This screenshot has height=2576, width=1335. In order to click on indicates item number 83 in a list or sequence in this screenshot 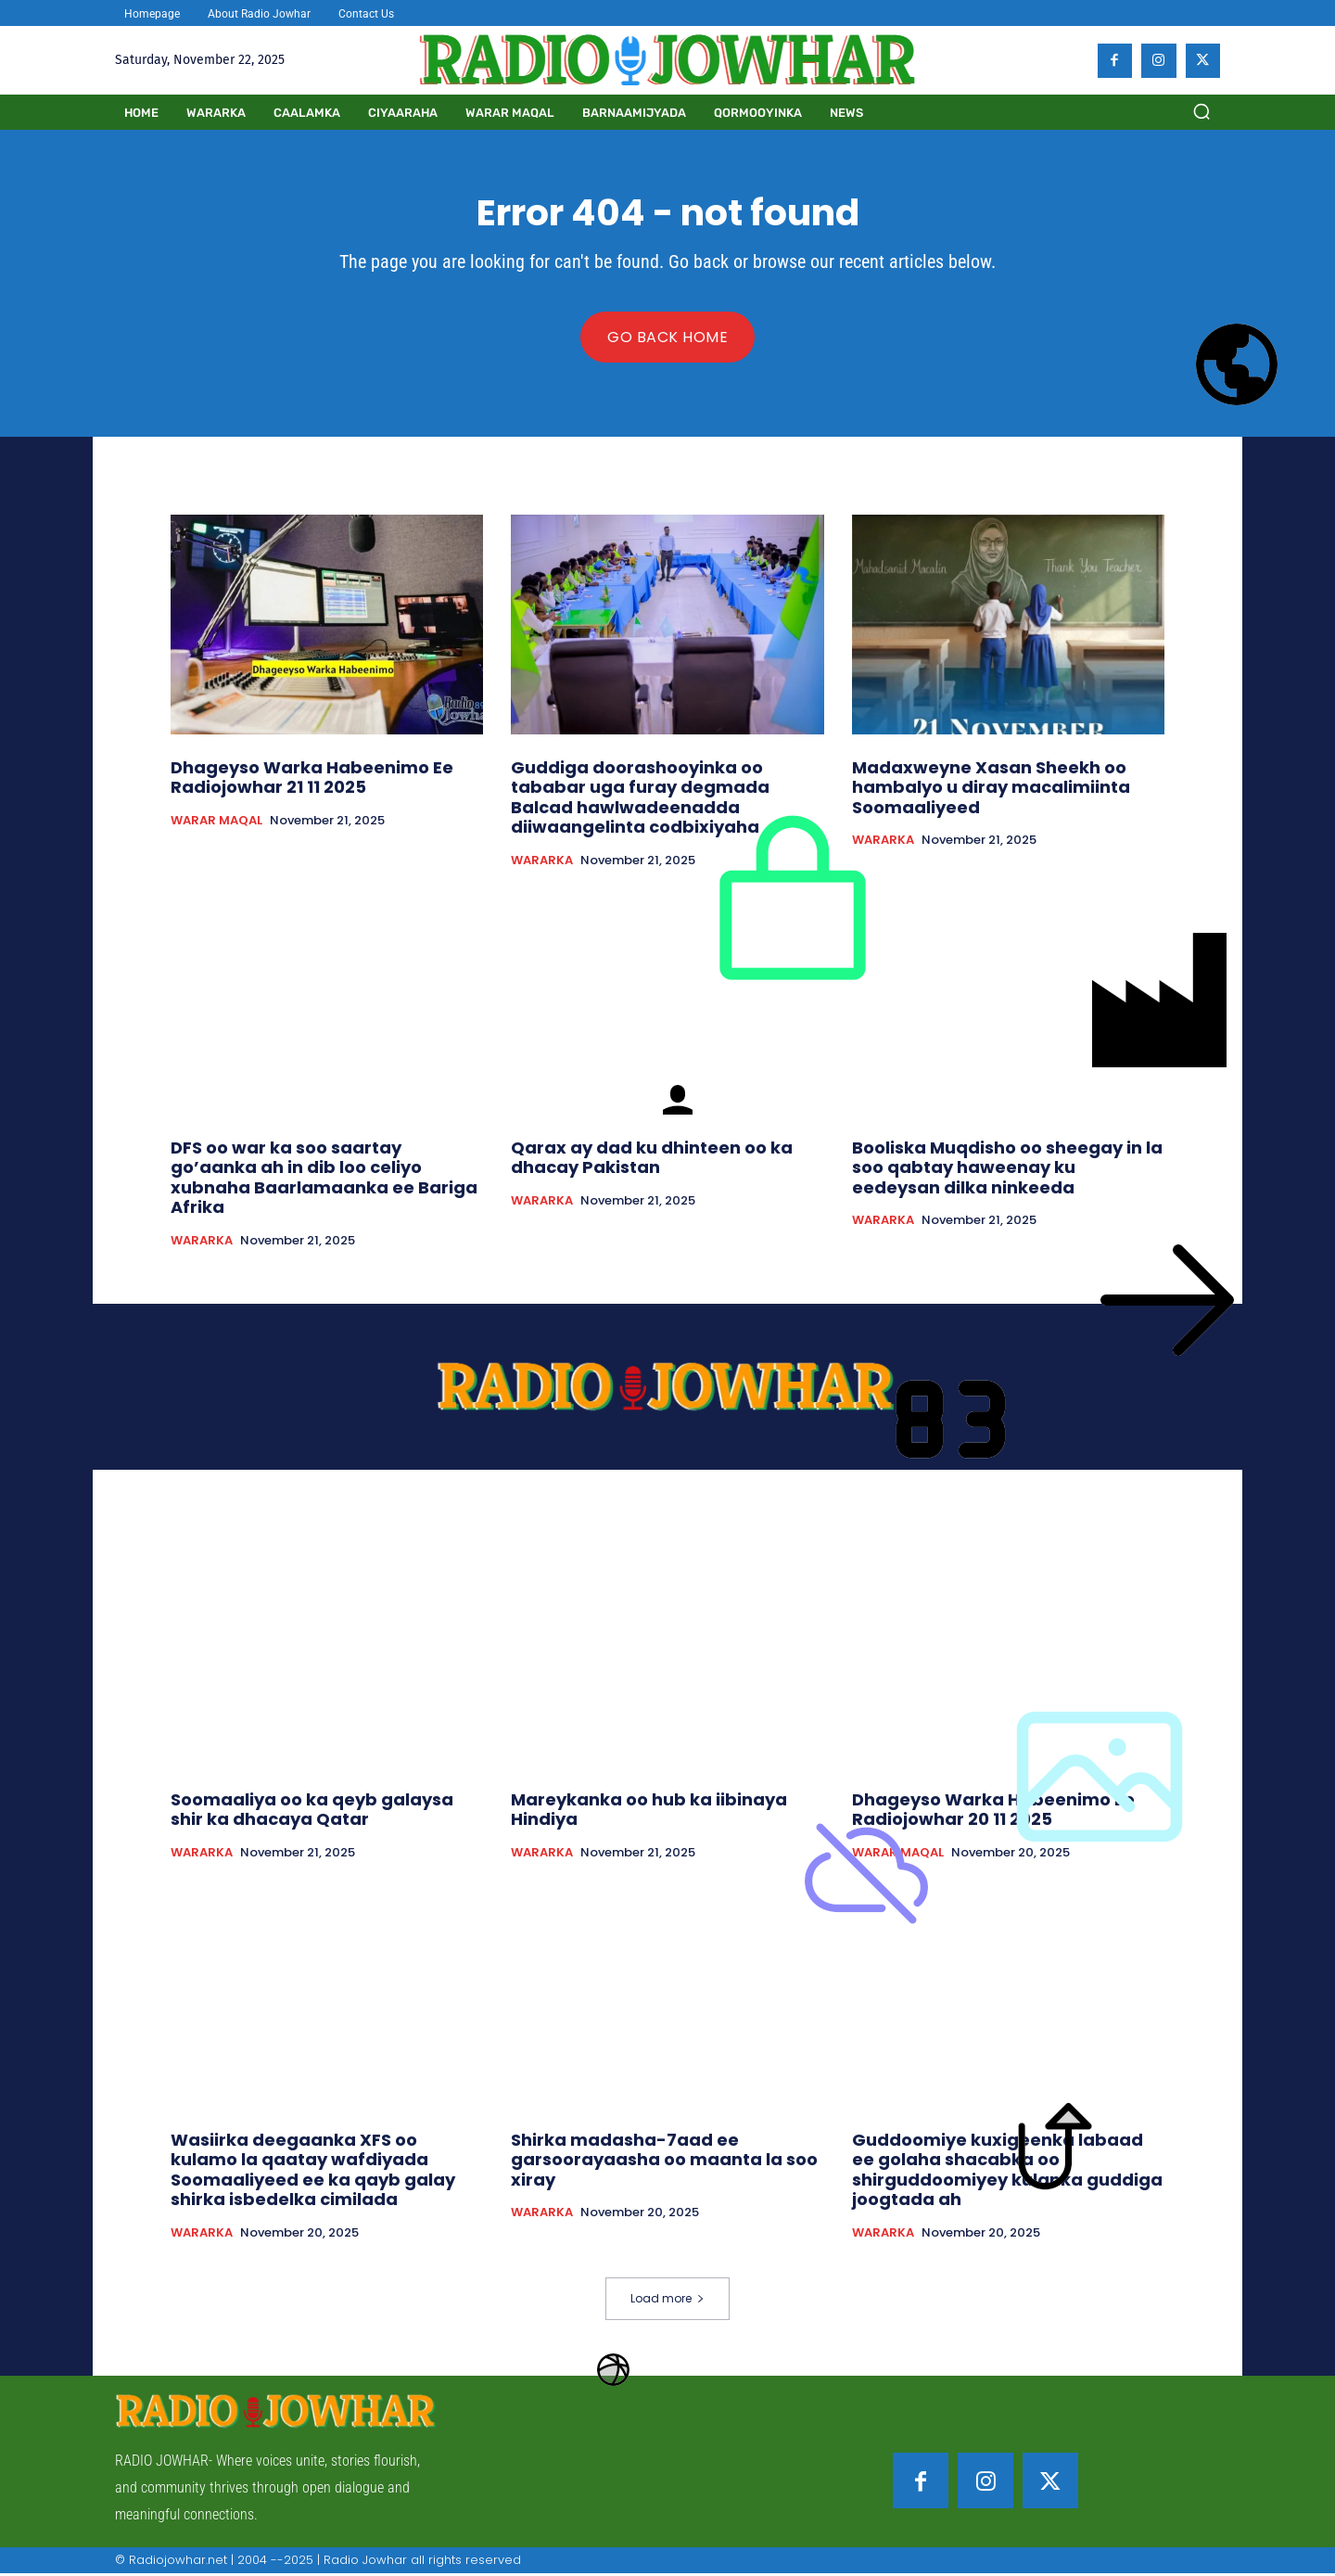, I will do `click(950, 1419)`.